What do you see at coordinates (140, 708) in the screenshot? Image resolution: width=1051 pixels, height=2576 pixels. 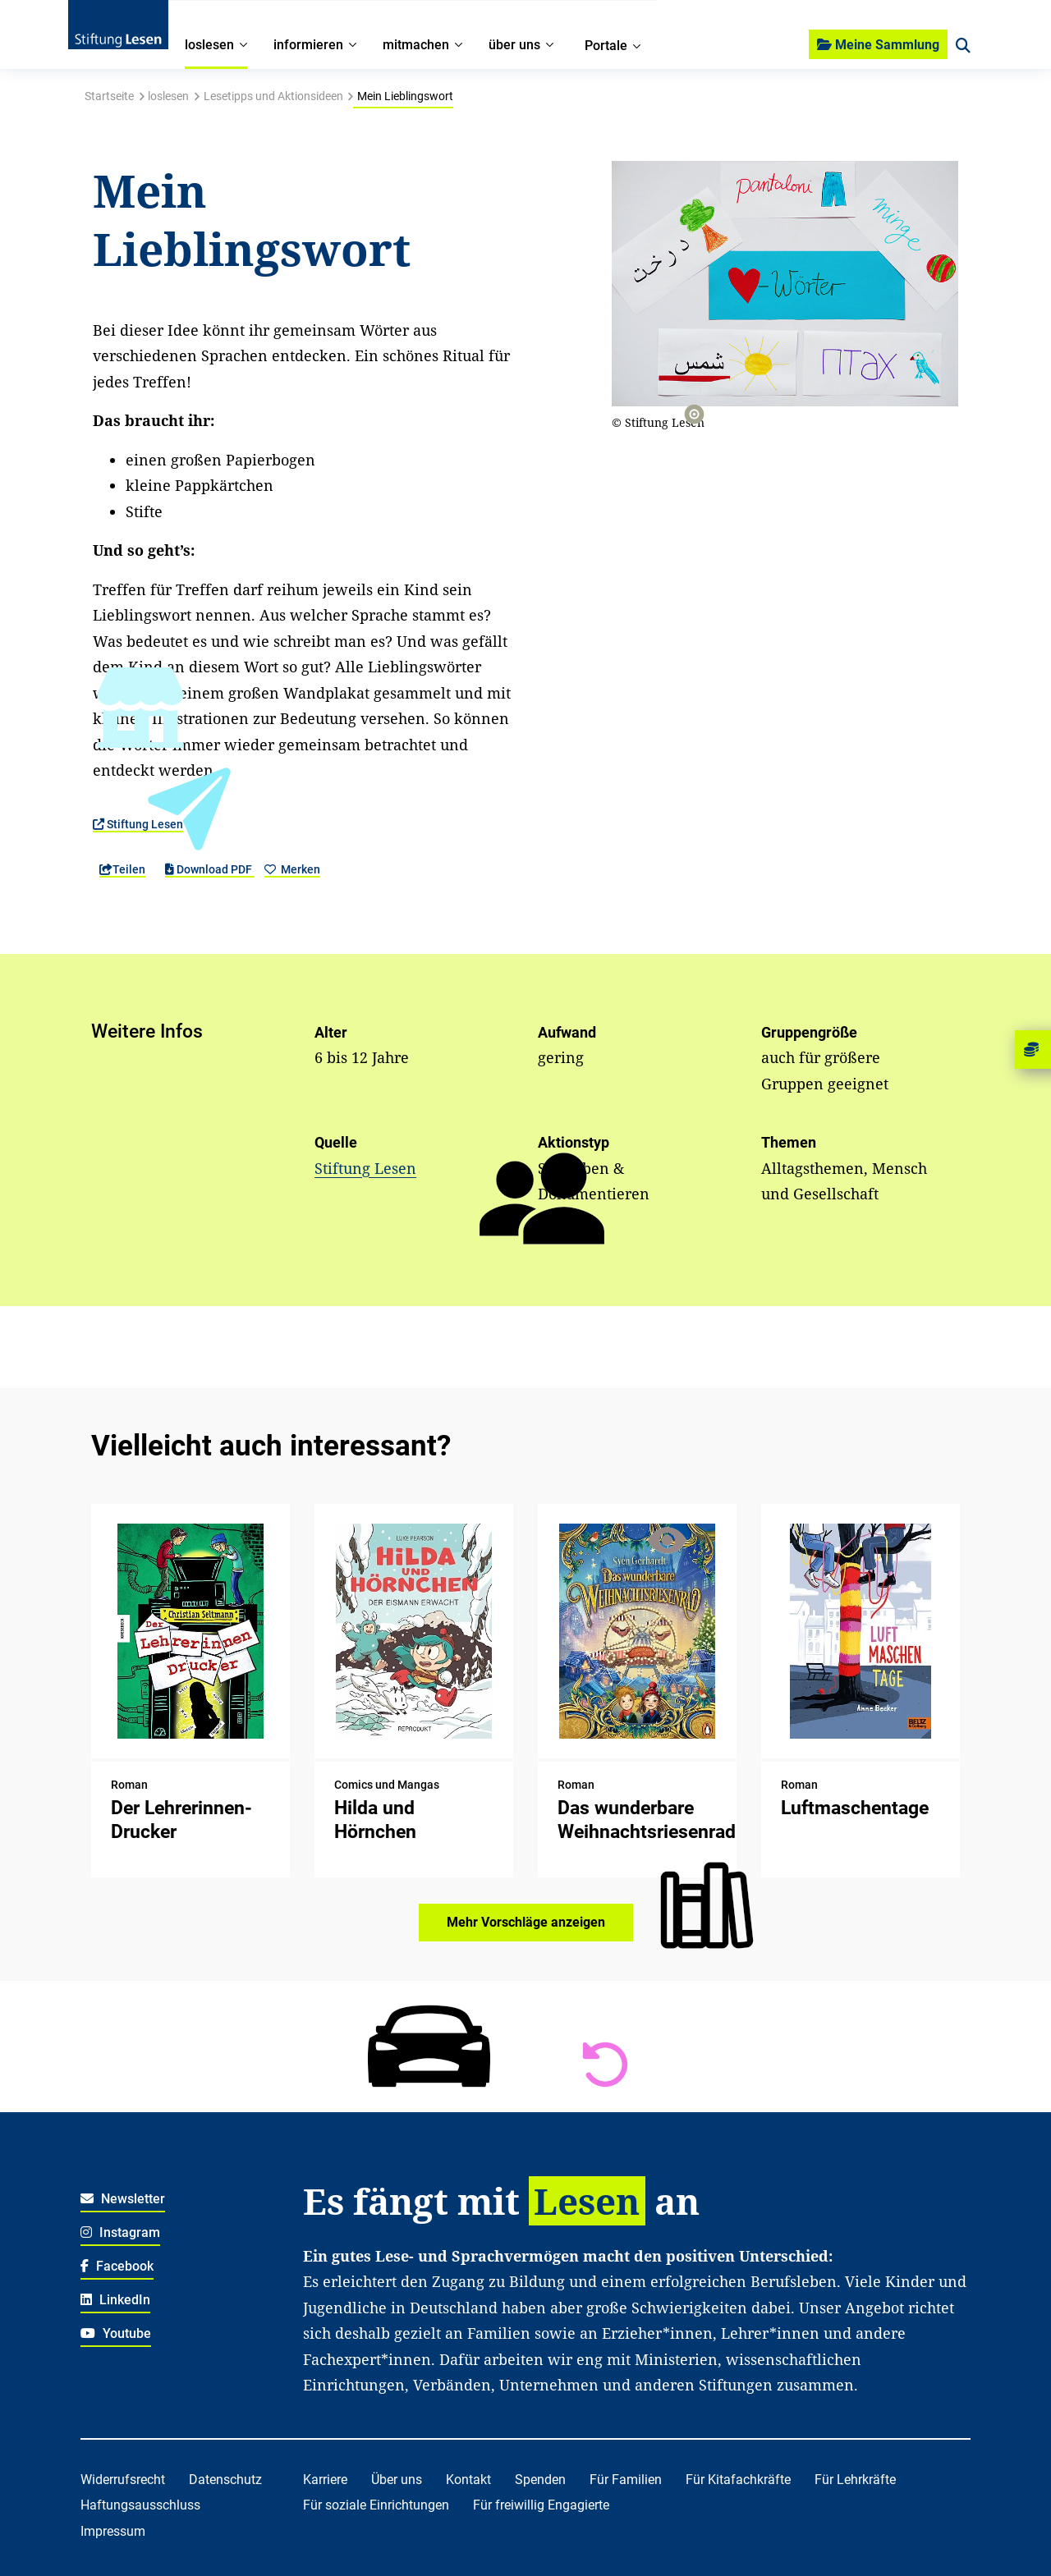 I see `browse or access the marketplace` at bounding box center [140, 708].